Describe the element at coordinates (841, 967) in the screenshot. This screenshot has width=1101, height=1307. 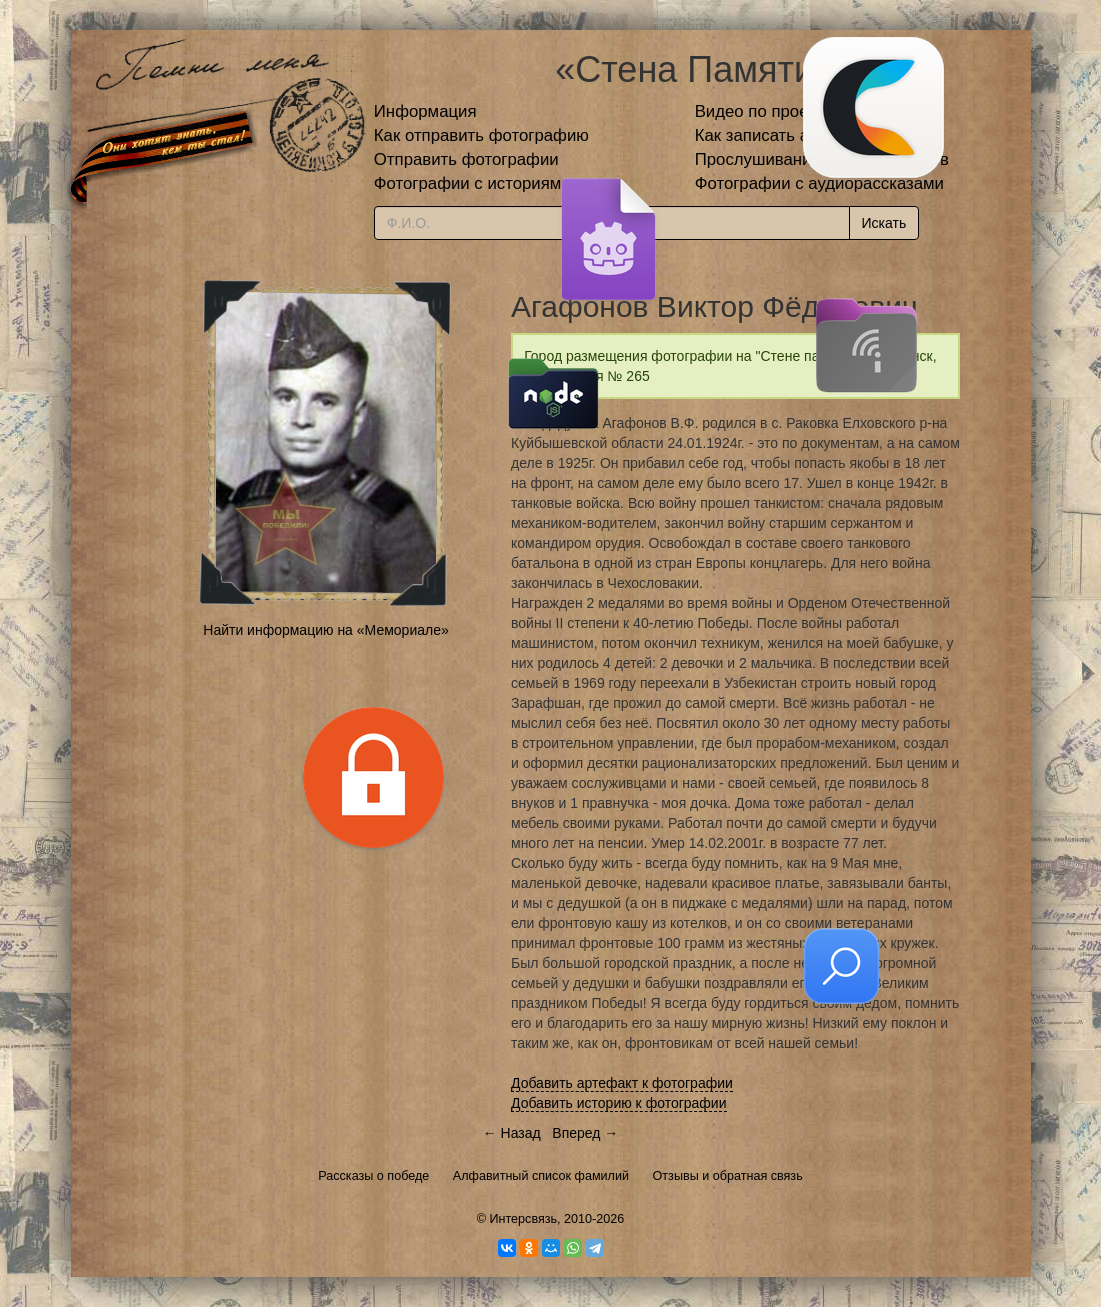
I see `open search or spotlight functionality` at that location.